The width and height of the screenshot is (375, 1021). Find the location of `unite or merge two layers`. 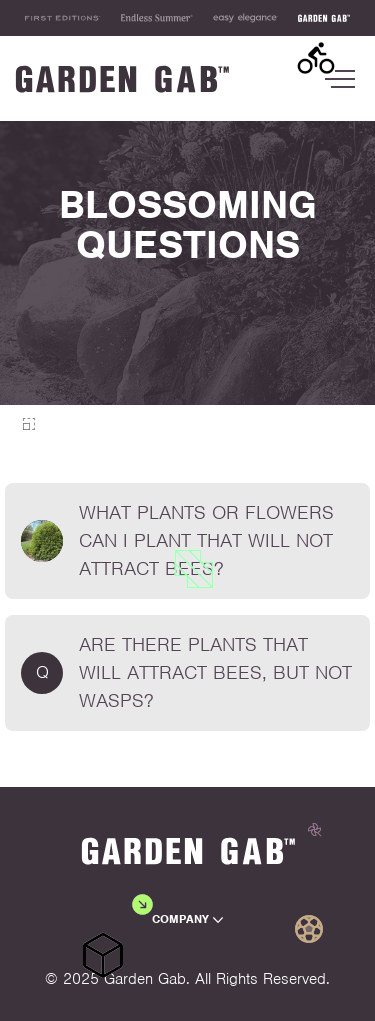

unite or merge two layers is located at coordinates (194, 569).